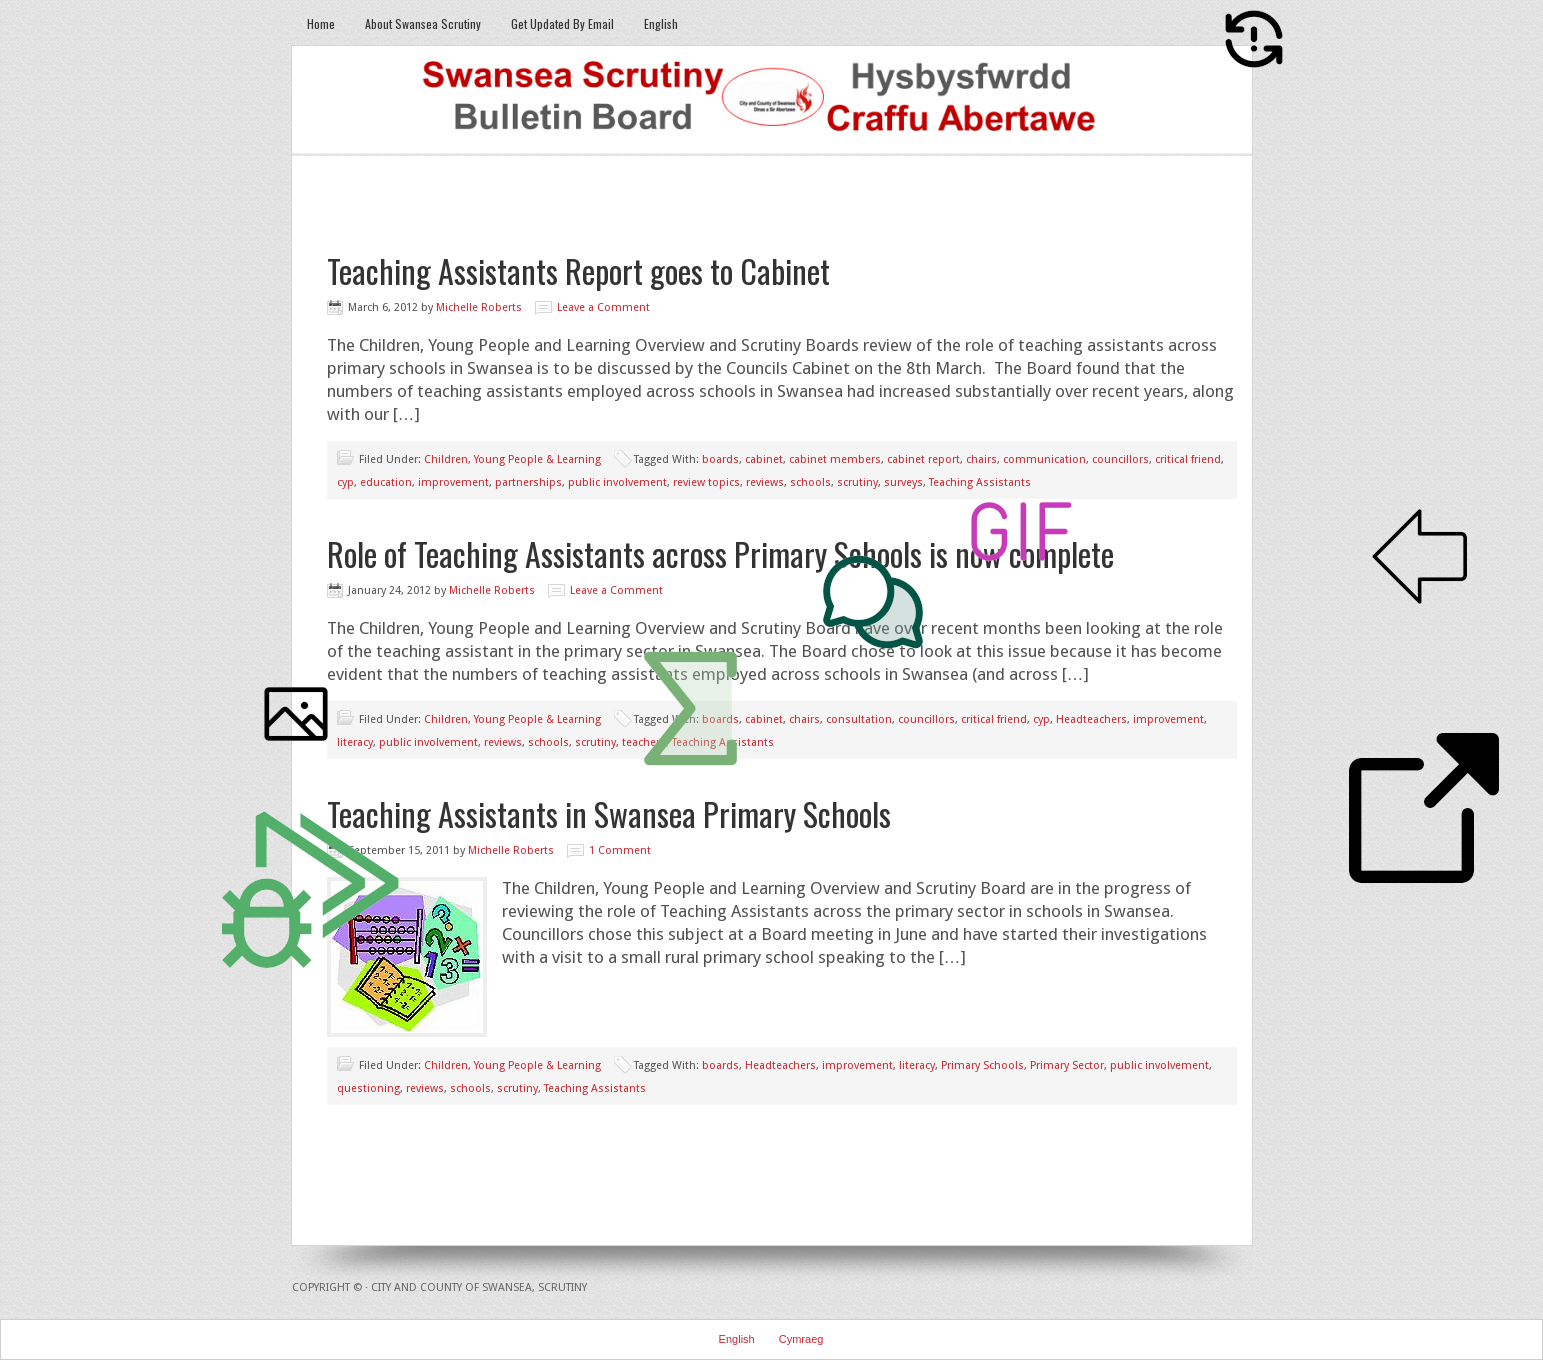  What do you see at coordinates (1423, 556) in the screenshot?
I see `go back to the previous screen` at bounding box center [1423, 556].